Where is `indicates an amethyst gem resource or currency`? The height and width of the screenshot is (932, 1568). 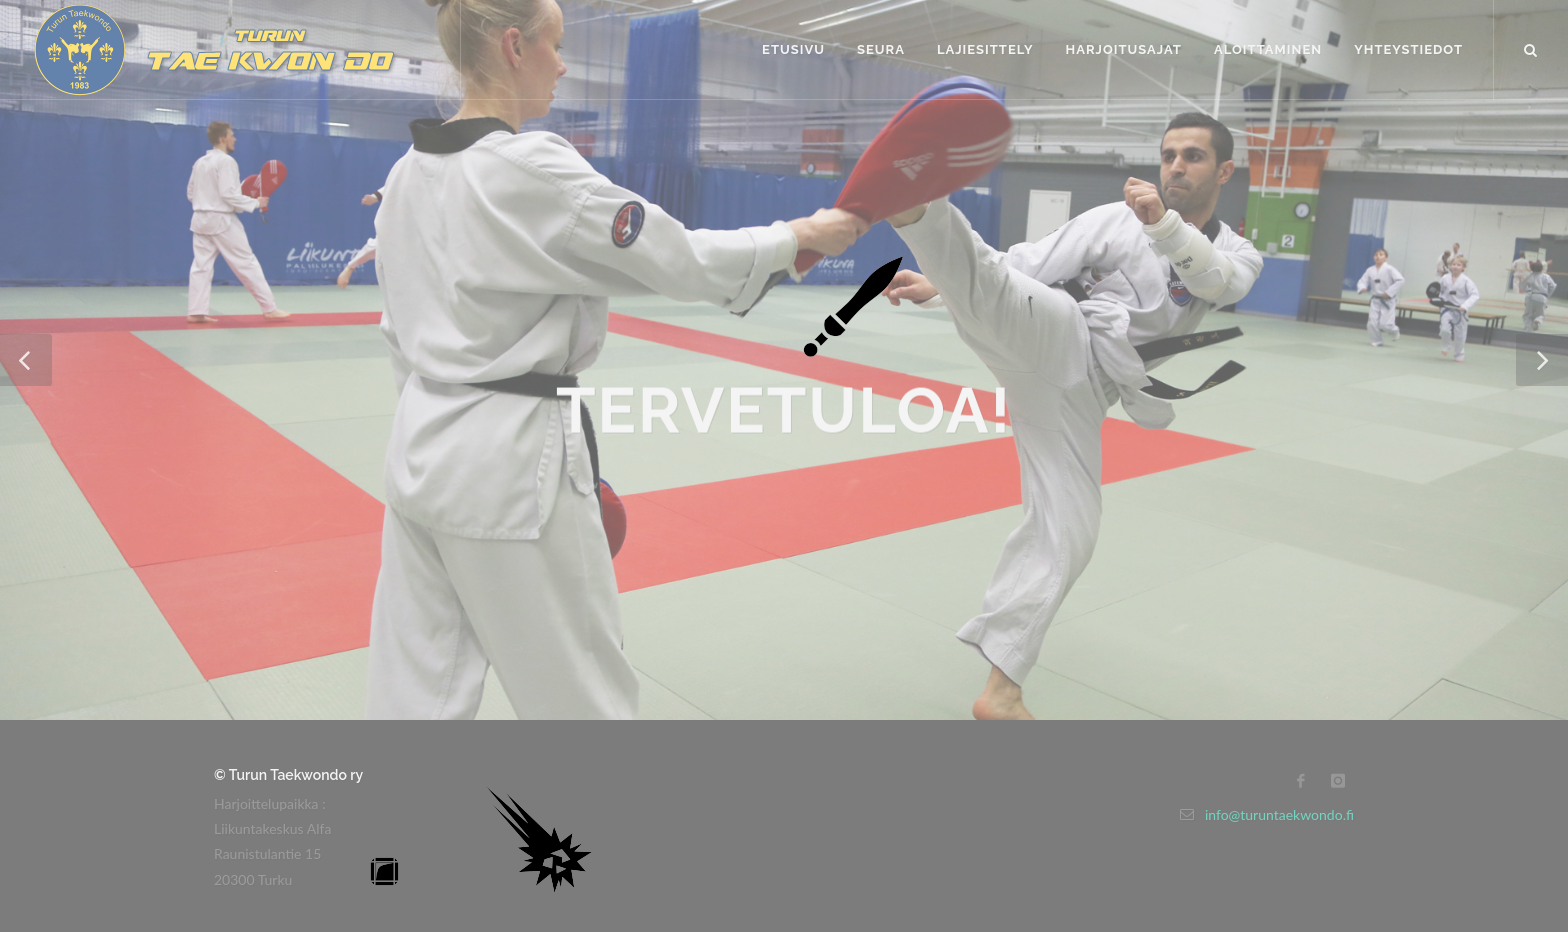 indicates an amethyst gem resource or currency is located at coordinates (384, 871).